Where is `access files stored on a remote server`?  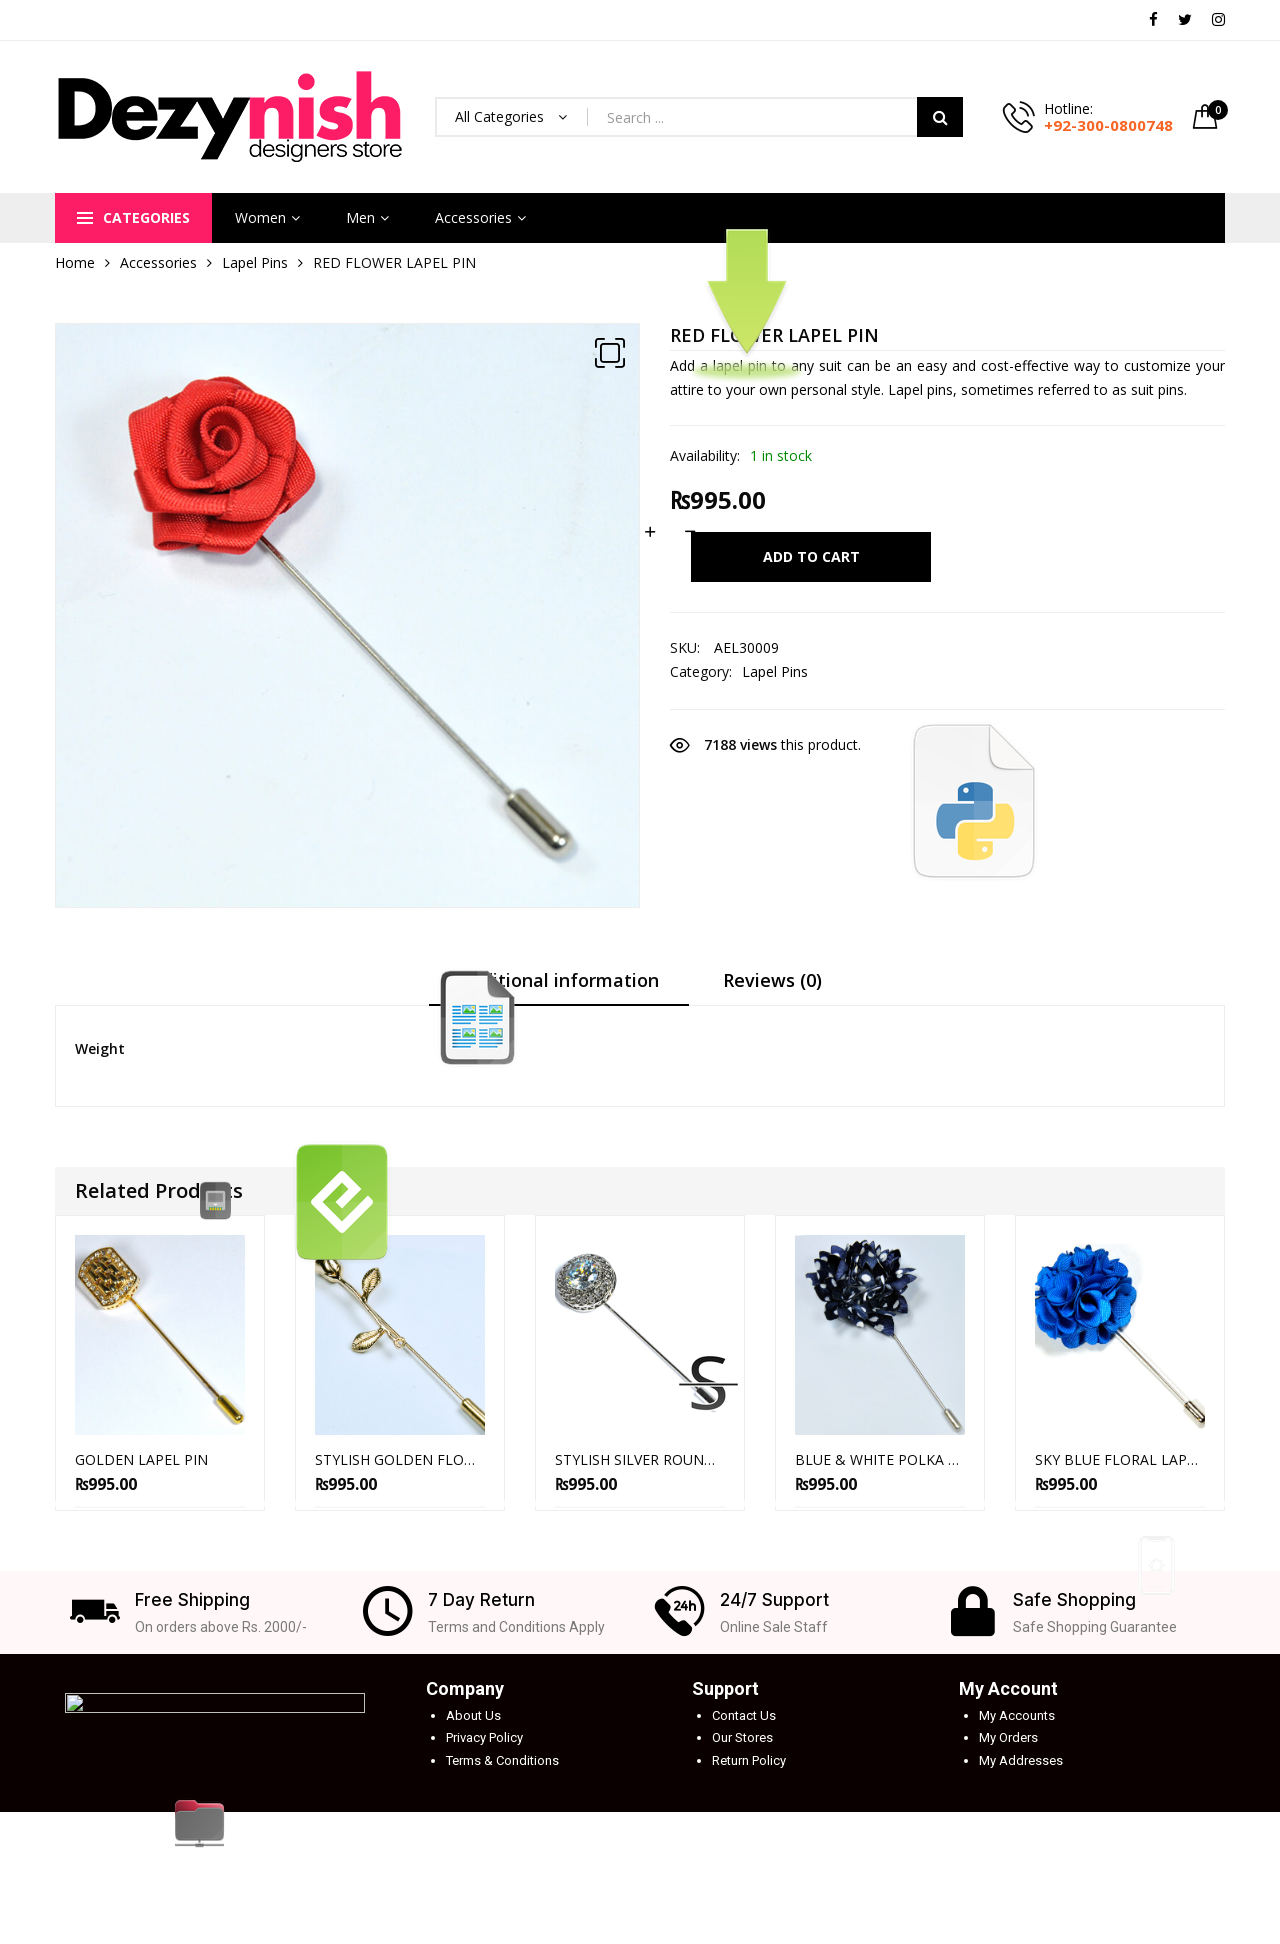 access files stored on a remote server is located at coordinates (199, 1822).